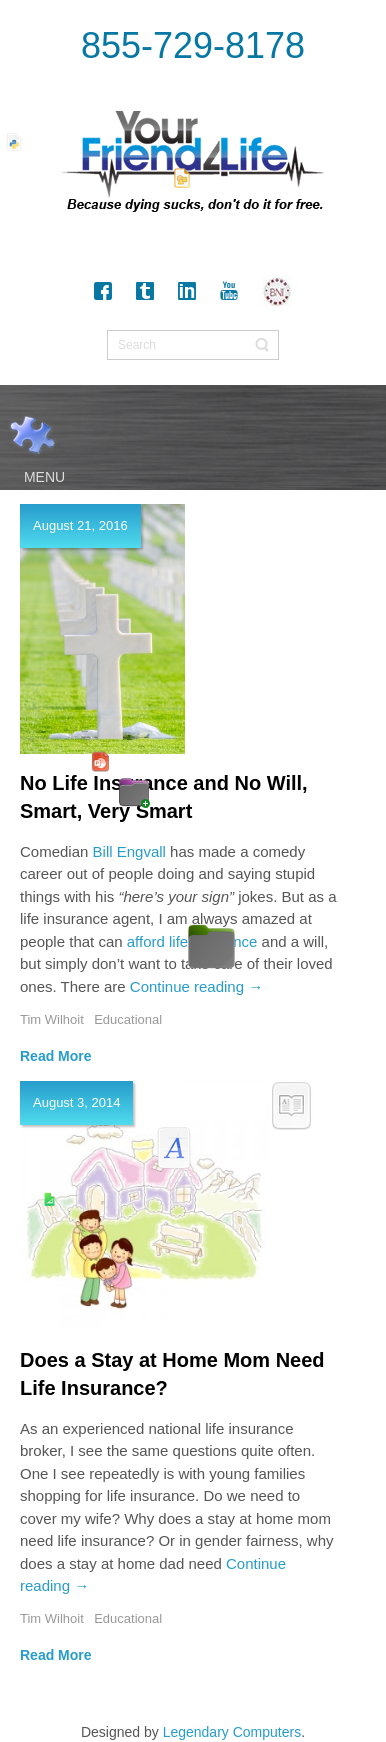  What do you see at coordinates (182, 178) in the screenshot?
I see `a libreoffice draw document file` at bounding box center [182, 178].